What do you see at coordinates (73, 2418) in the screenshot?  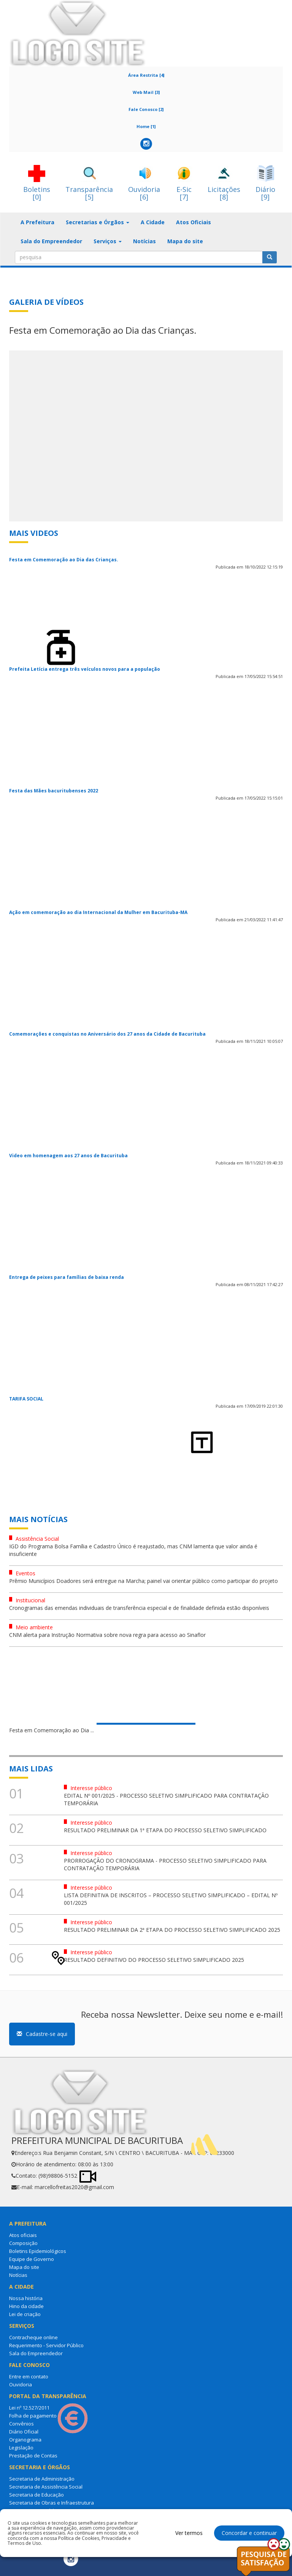 I see `view euro currency balance` at bounding box center [73, 2418].